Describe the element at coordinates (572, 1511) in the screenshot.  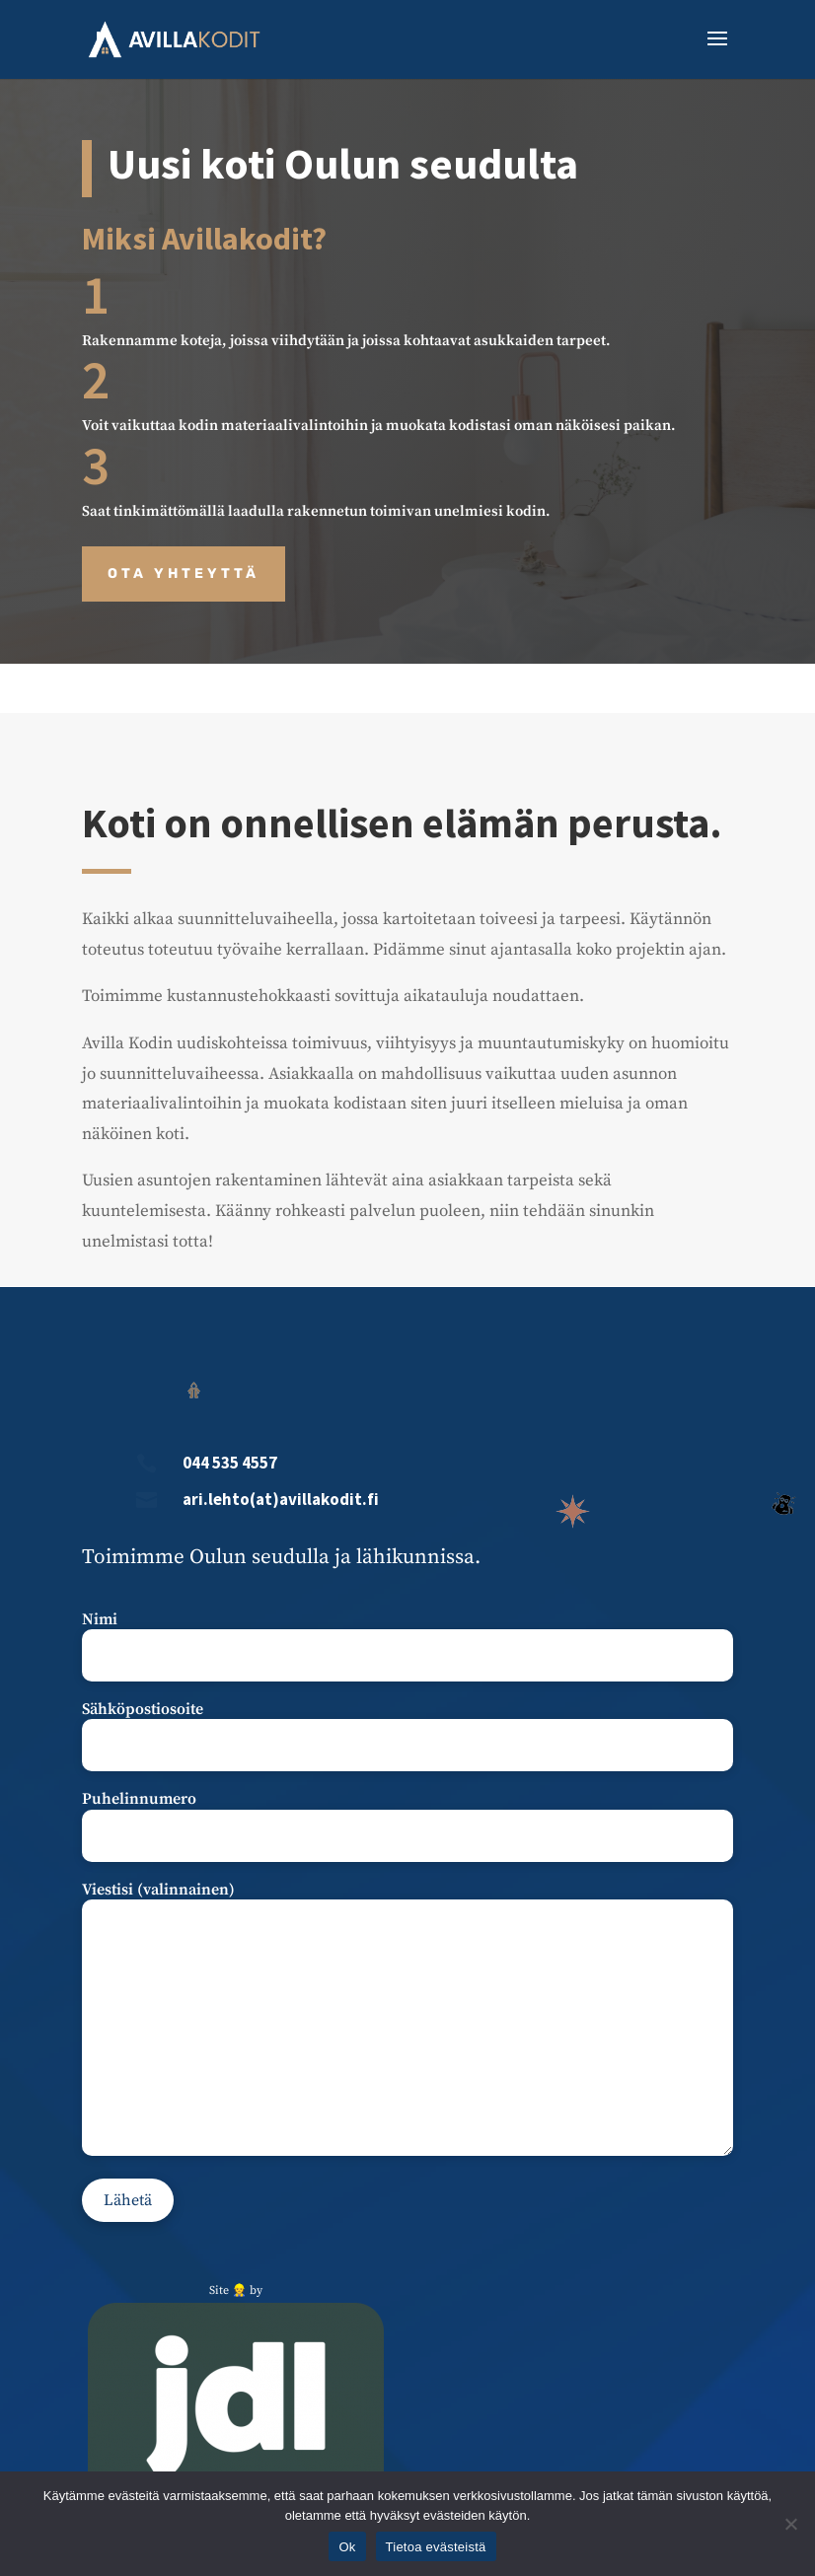
I see `navigate using compass or directional guide` at that location.